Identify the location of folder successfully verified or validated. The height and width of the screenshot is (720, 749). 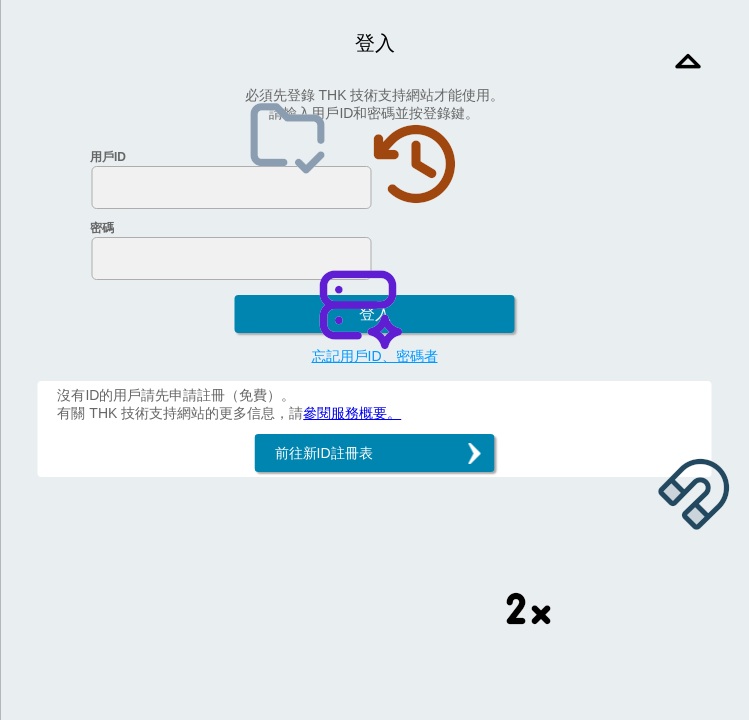
(287, 136).